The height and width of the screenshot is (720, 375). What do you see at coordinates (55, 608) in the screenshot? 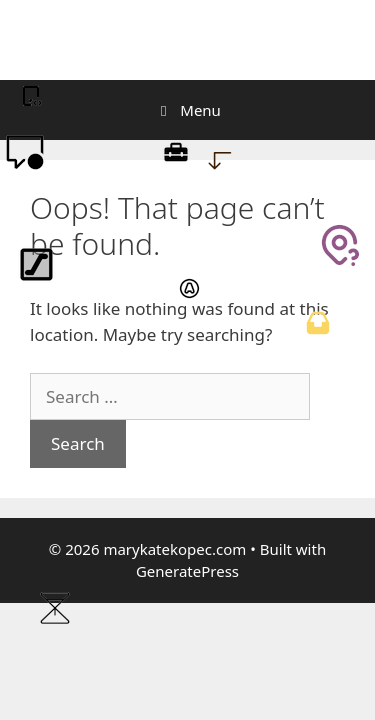
I see `indicates loading or processing in progress` at bounding box center [55, 608].